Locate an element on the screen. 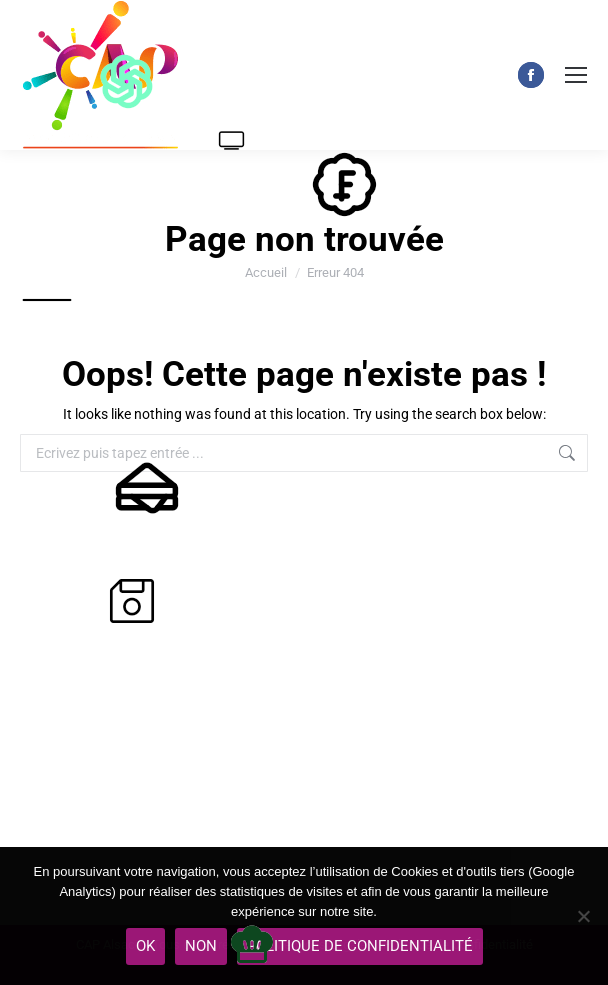  save current file or document is located at coordinates (132, 601).